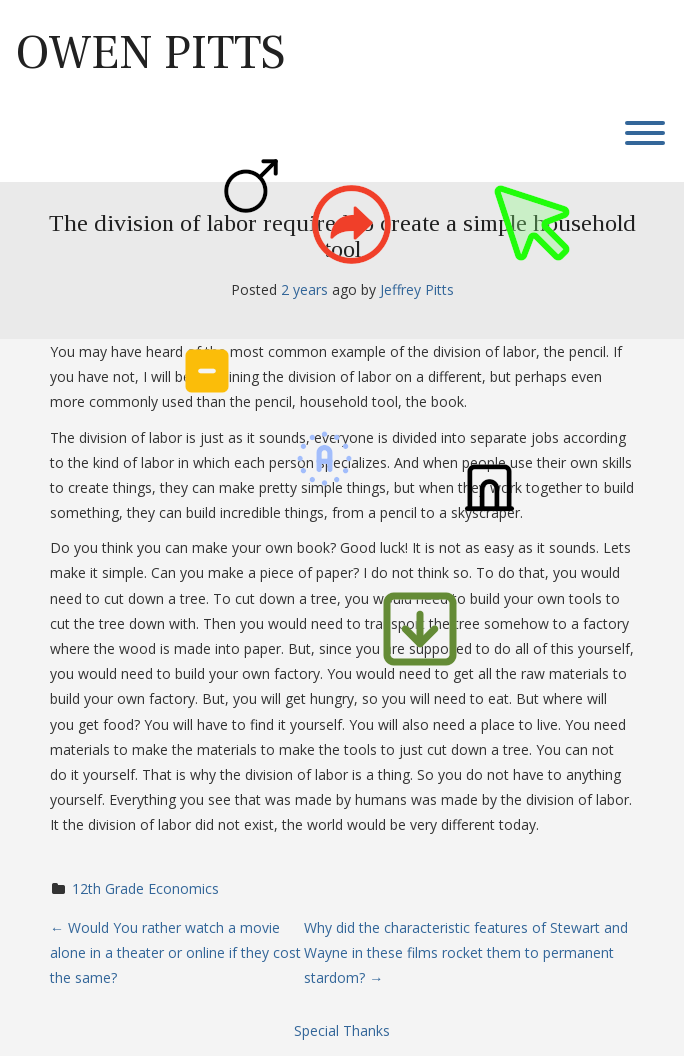  What do you see at coordinates (489, 486) in the screenshot?
I see `view building or property details` at bounding box center [489, 486].